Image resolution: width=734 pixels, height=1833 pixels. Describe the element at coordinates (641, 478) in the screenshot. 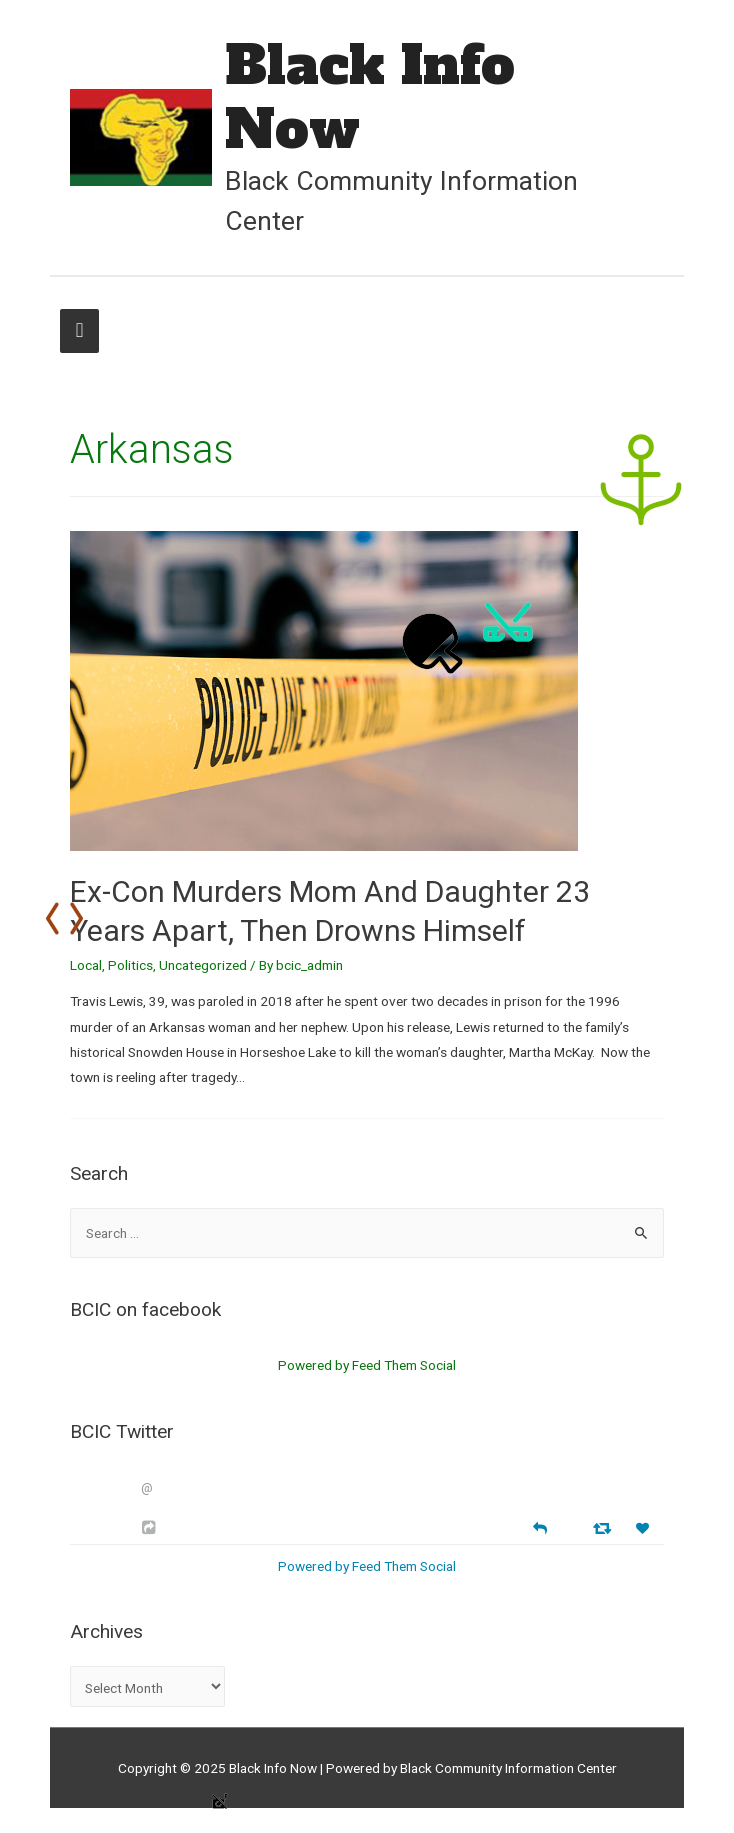

I see `anchor a link or section on a page` at that location.